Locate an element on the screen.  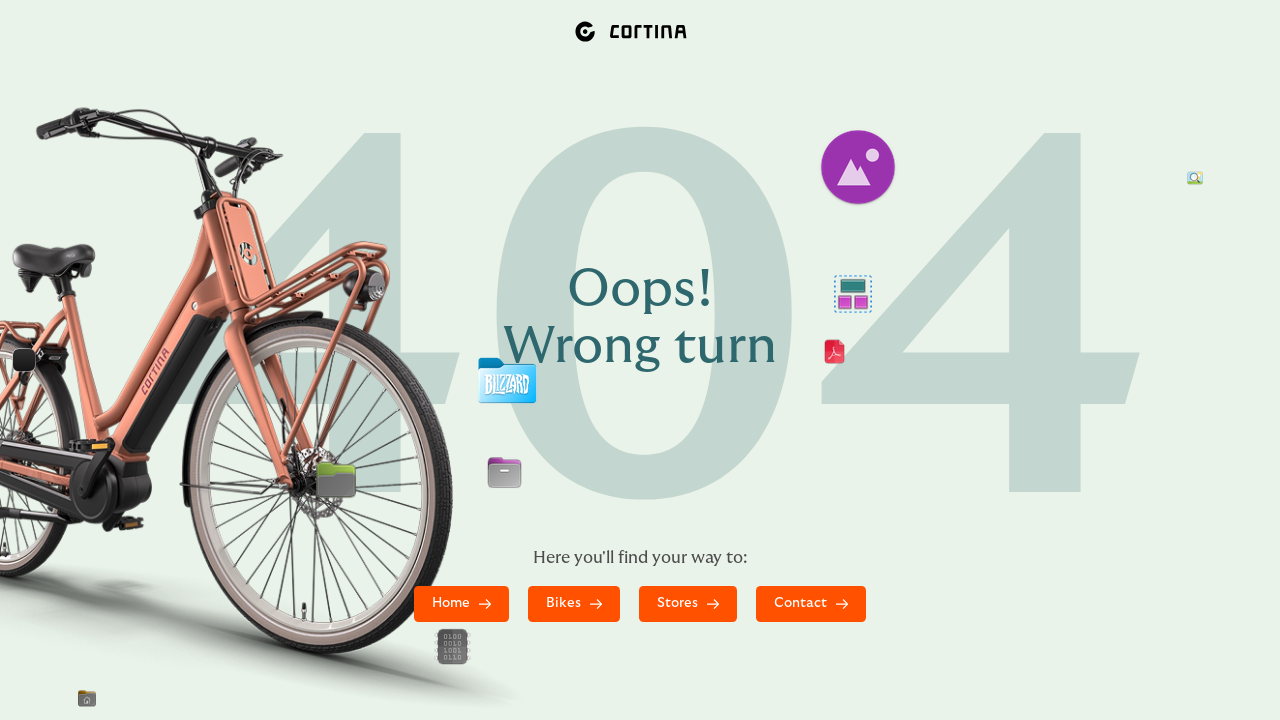
open image viewer application is located at coordinates (1195, 178).